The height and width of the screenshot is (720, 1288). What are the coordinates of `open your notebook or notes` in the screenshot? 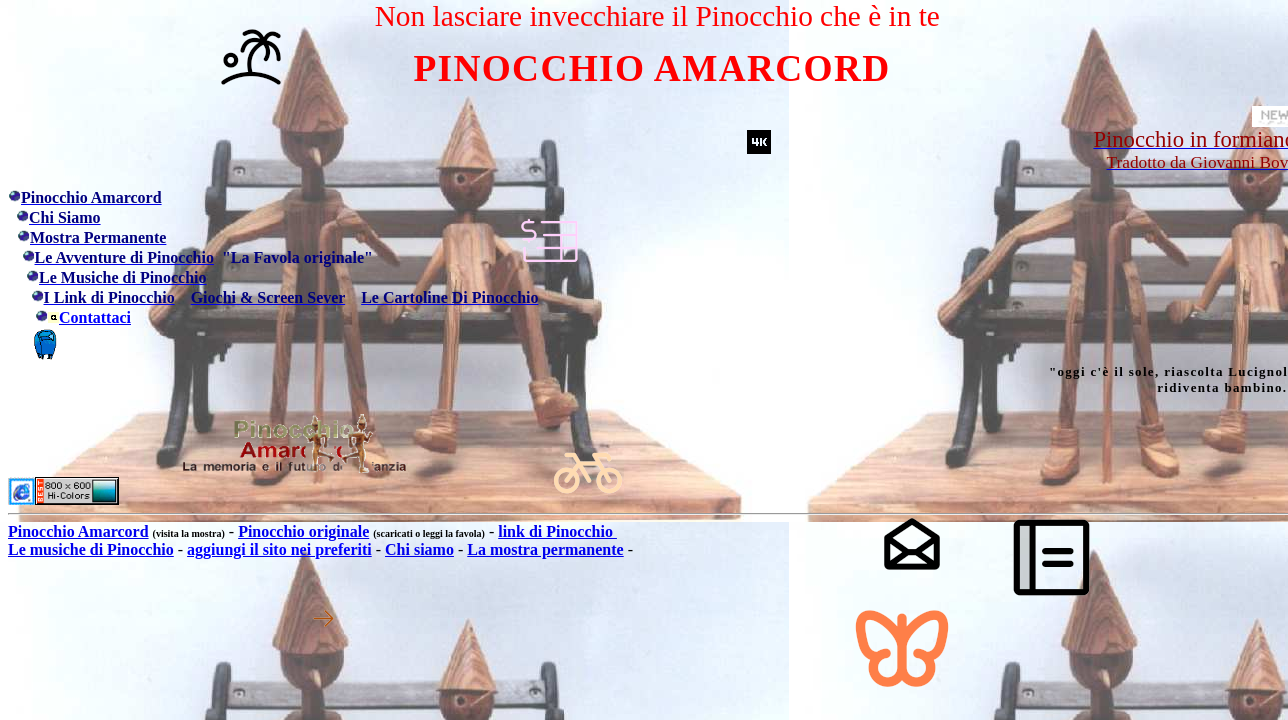 It's located at (1051, 557).